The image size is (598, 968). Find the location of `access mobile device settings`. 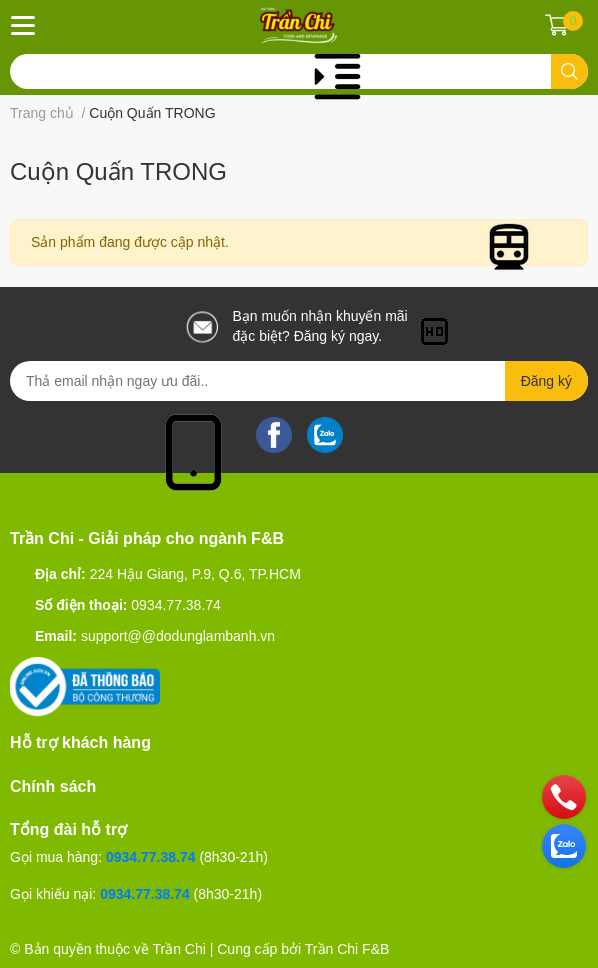

access mobile device settings is located at coordinates (193, 452).